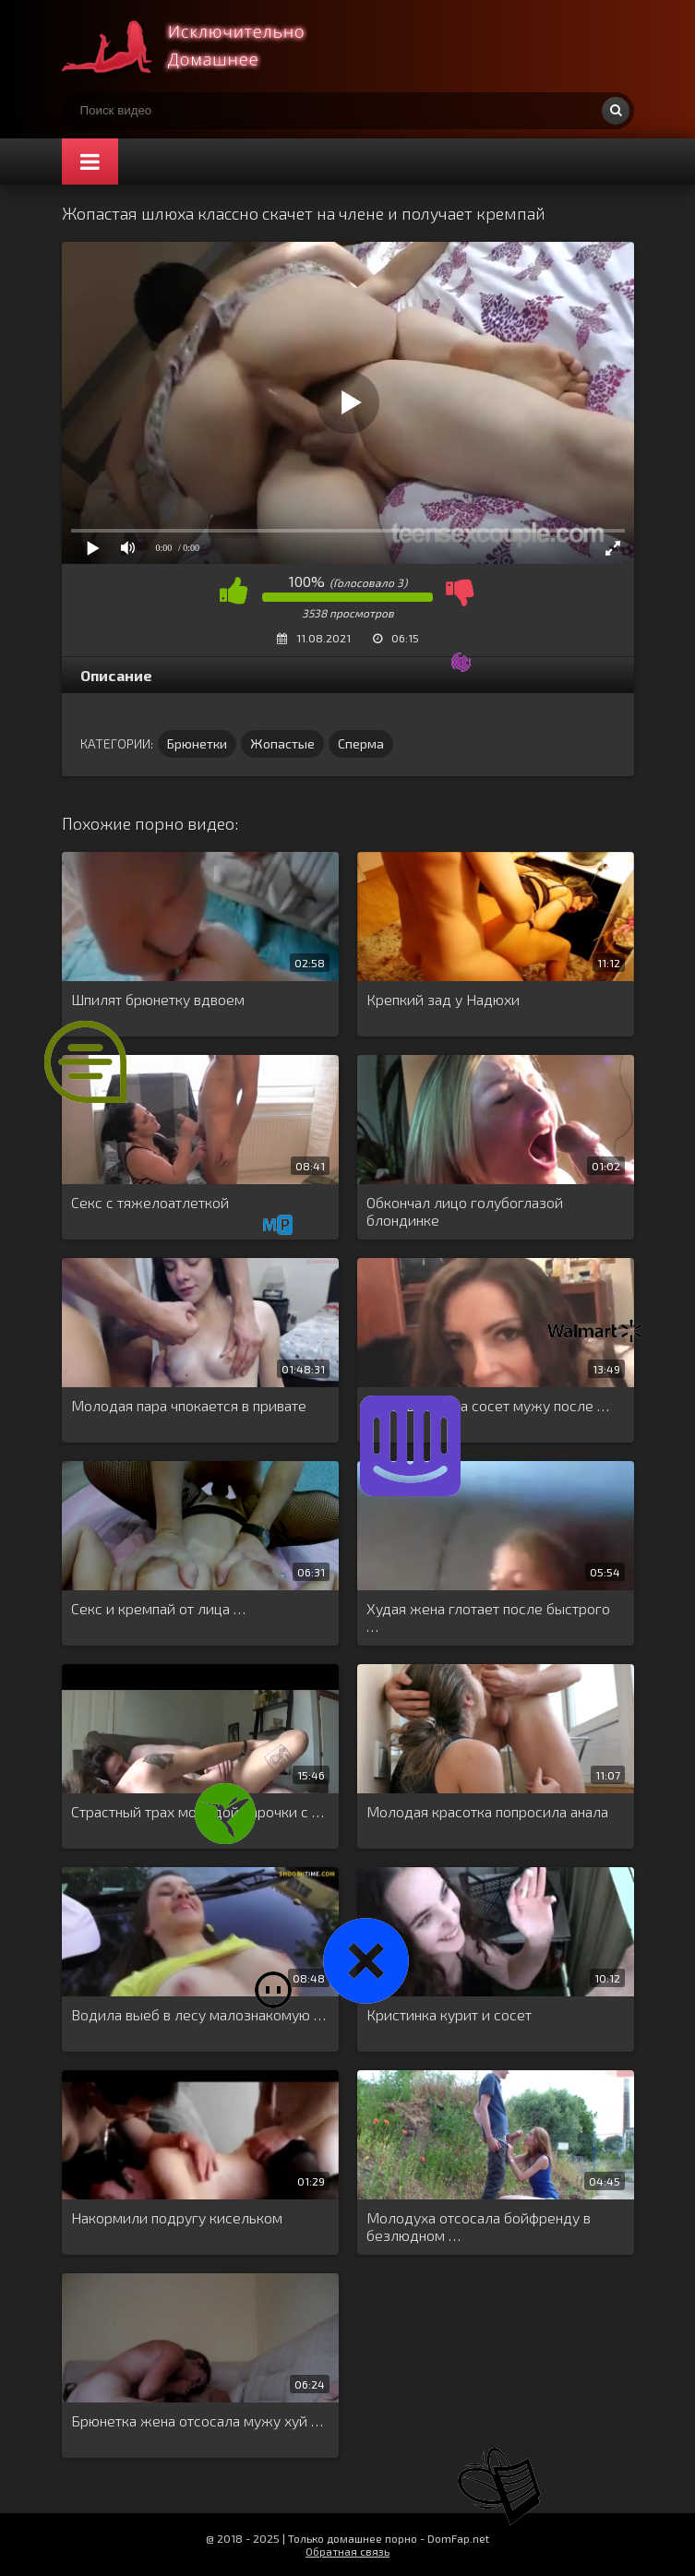 This screenshot has height=2576, width=695. What do you see at coordinates (499, 2486) in the screenshot?
I see `taxbuzz company logo` at bounding box center [499, 2486].